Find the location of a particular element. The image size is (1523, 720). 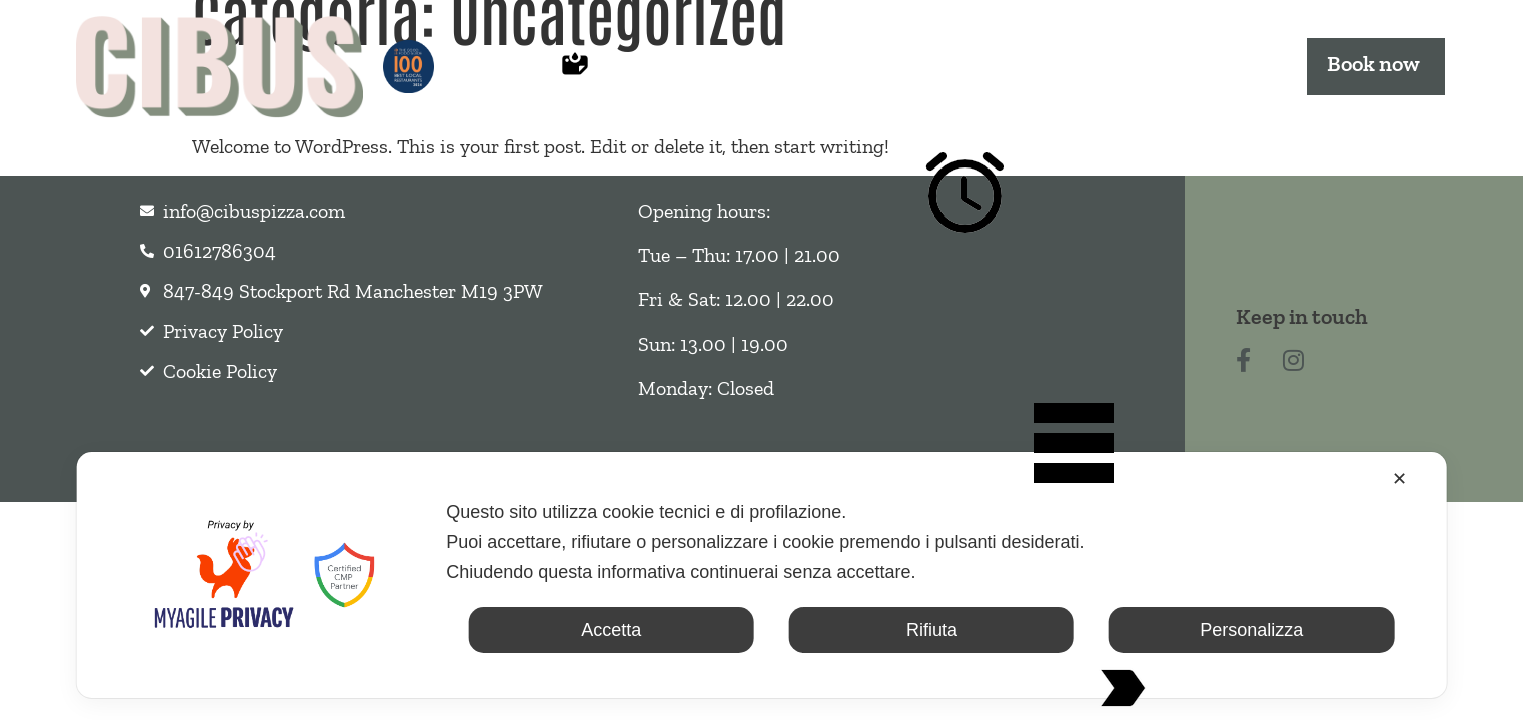

view data in row format is located at coordinates (1074, 443).